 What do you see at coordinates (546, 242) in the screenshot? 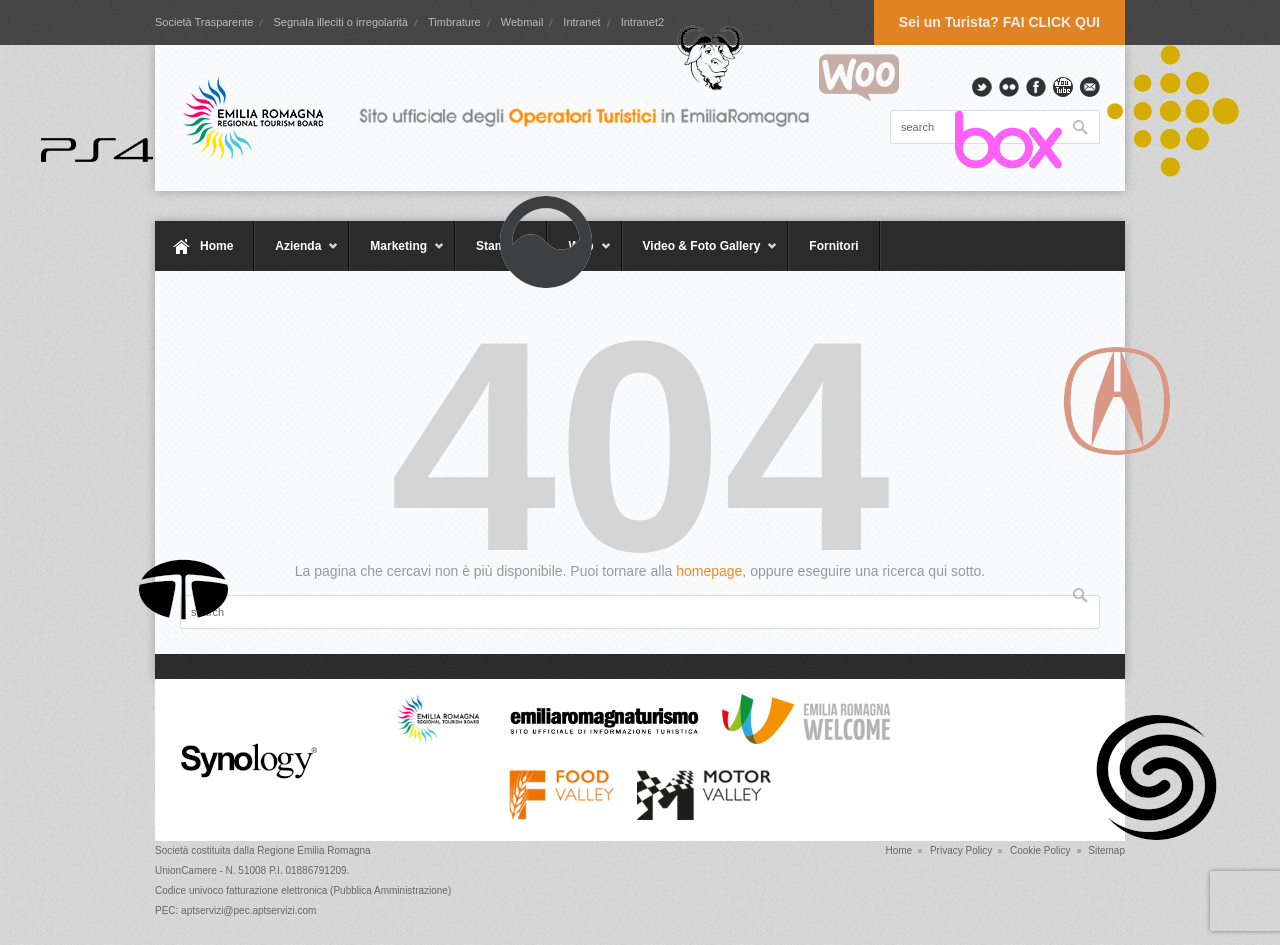
I see `Laravel Horizon dashboard logo` at bounding box center [546, 242].